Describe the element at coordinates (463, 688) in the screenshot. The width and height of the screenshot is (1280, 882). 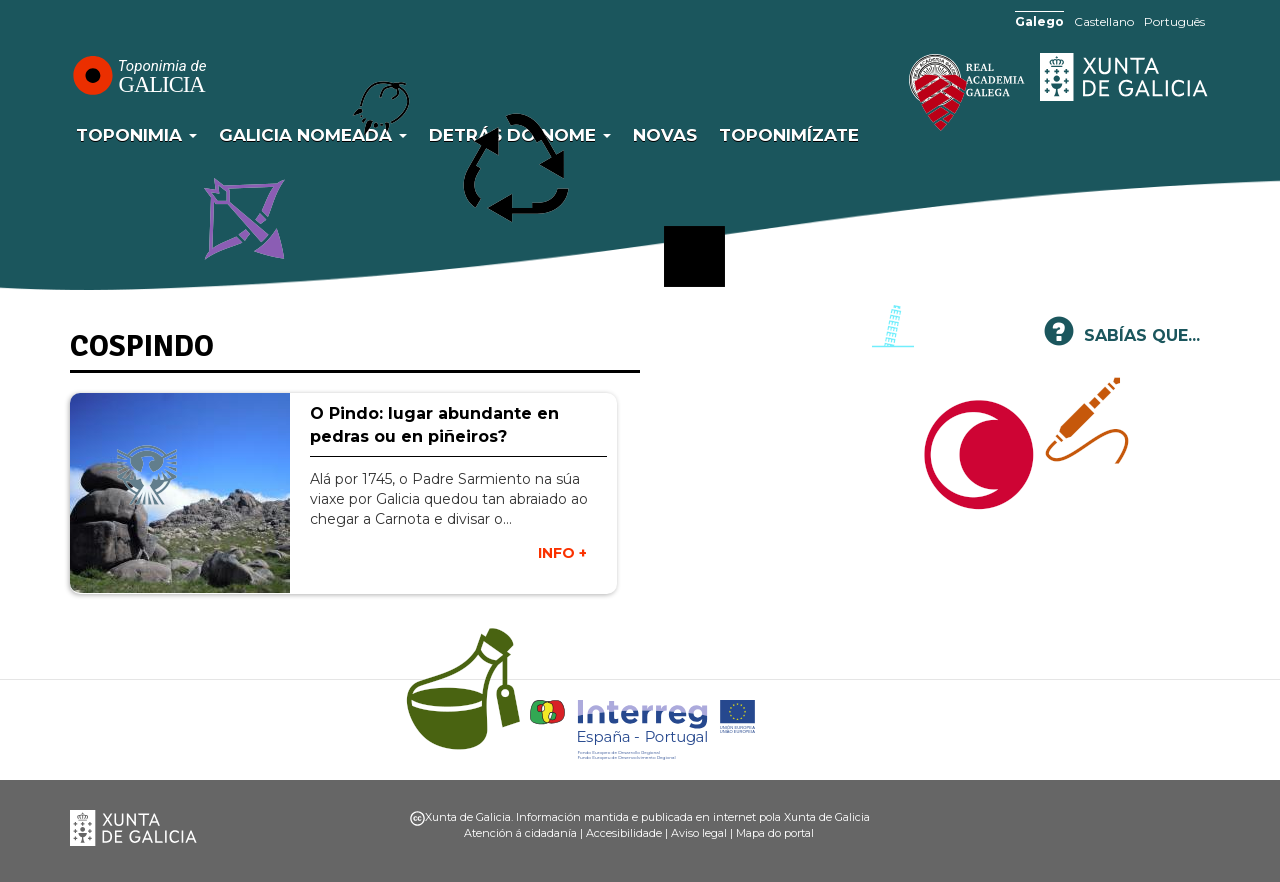
I see `consume a potion or drink item` at that location.